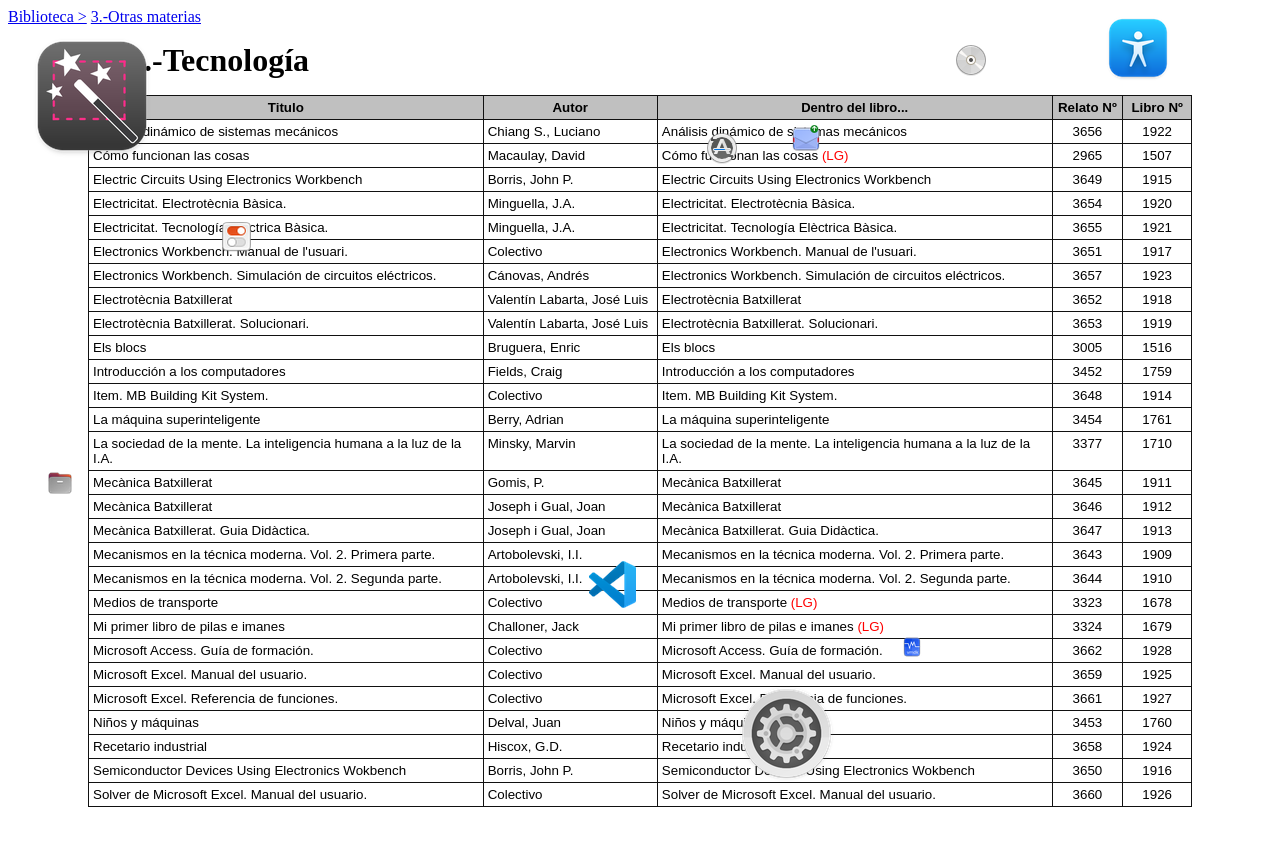 The width and height of the screenshot is (1280, 857). I want to click on open the file manager application, so click(60, 483).